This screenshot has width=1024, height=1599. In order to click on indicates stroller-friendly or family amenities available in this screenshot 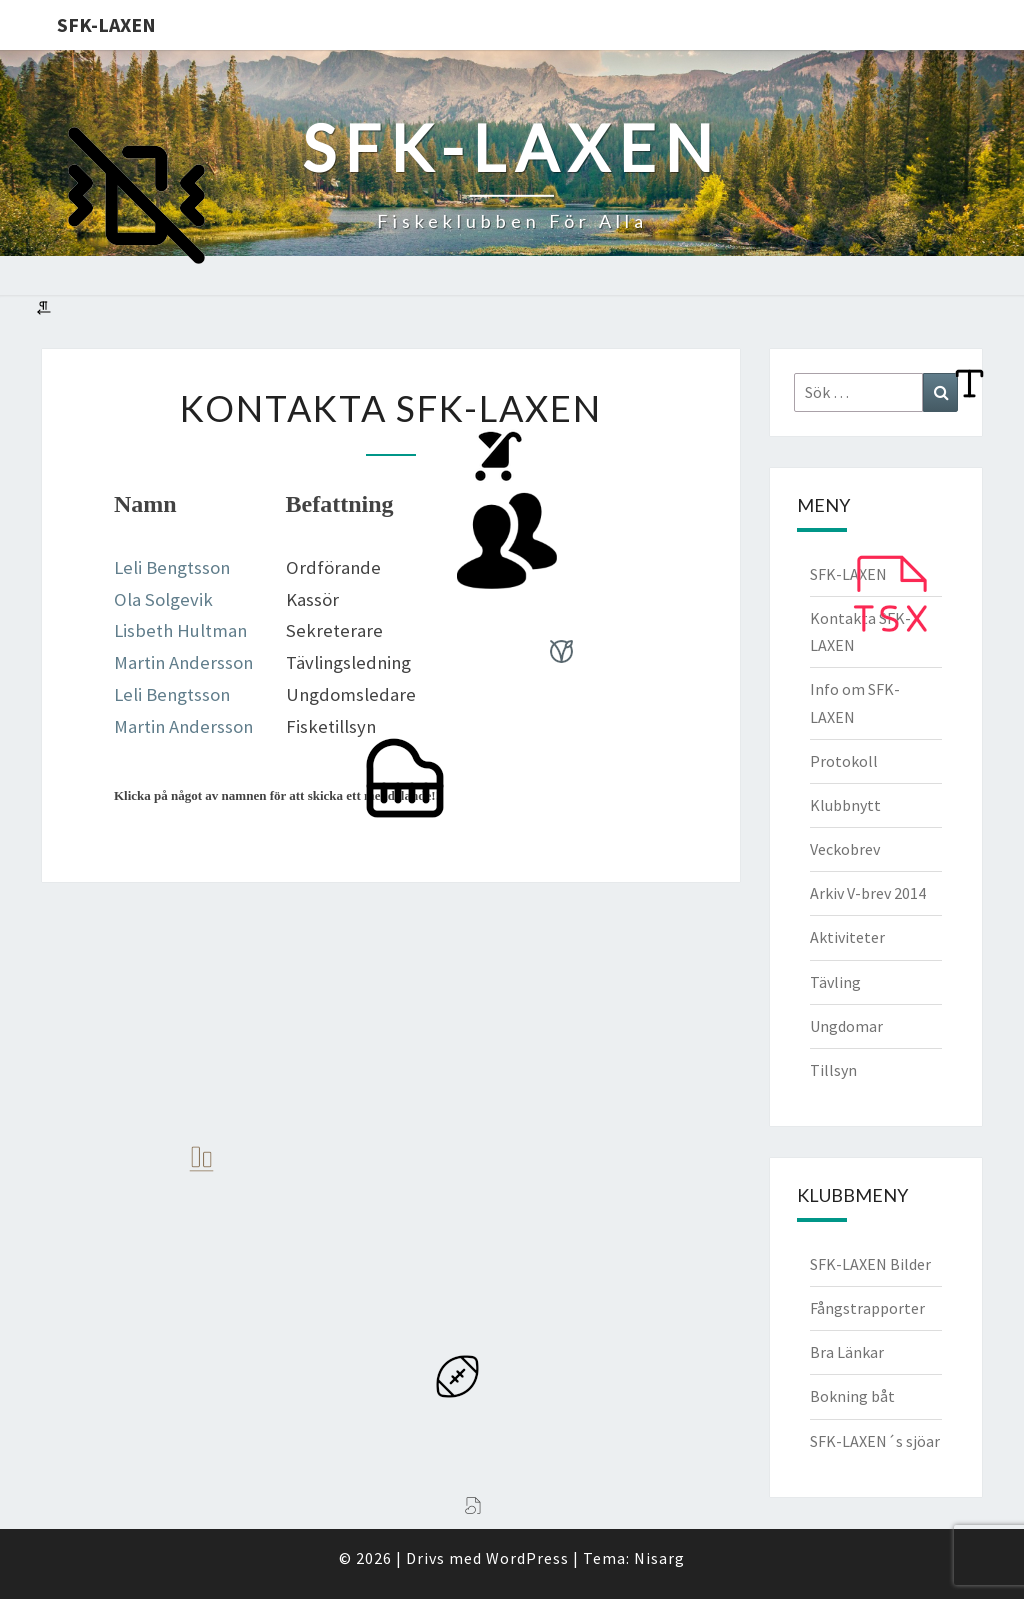, I will do `click(496, 455)`.